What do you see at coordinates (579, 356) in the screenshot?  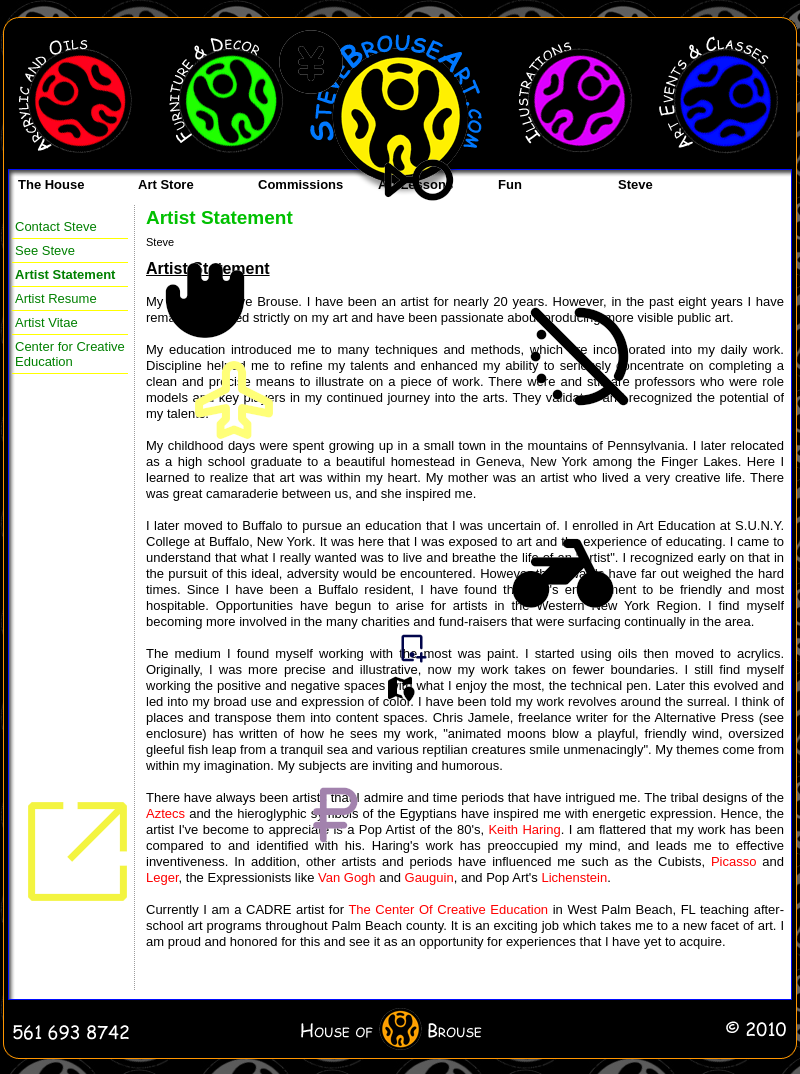 I see `timer or duration tracking disabled` at bounding box center [579, 356].